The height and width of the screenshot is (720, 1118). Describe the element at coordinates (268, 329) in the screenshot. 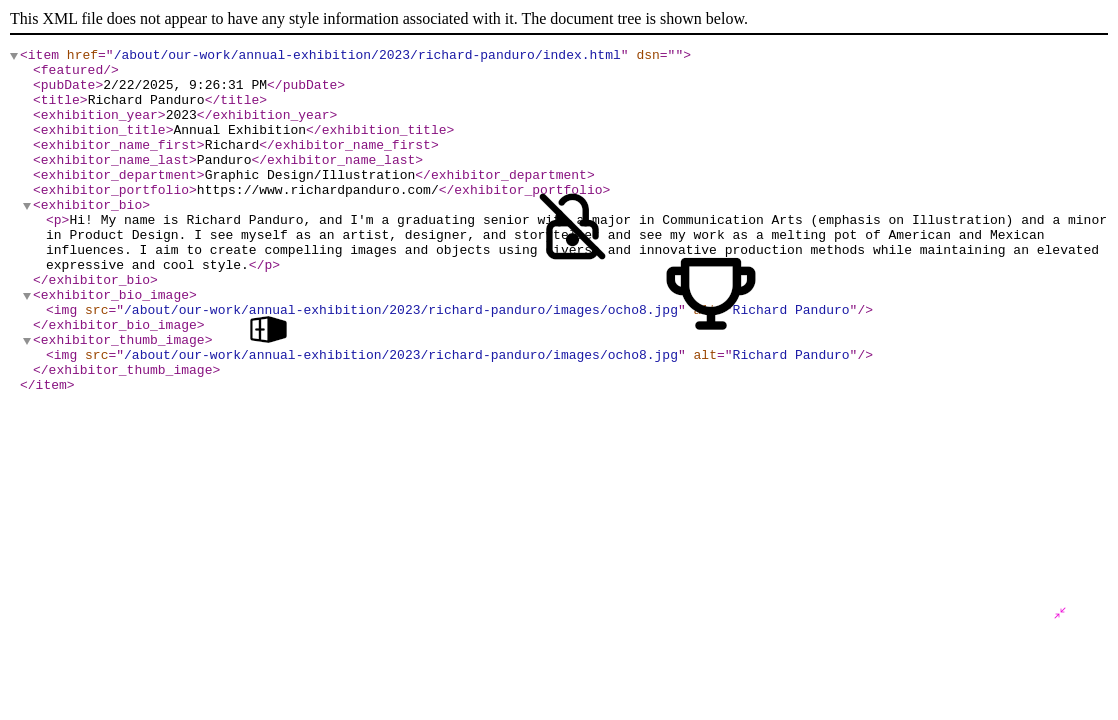

I see `view shipping or freight details` at that location.